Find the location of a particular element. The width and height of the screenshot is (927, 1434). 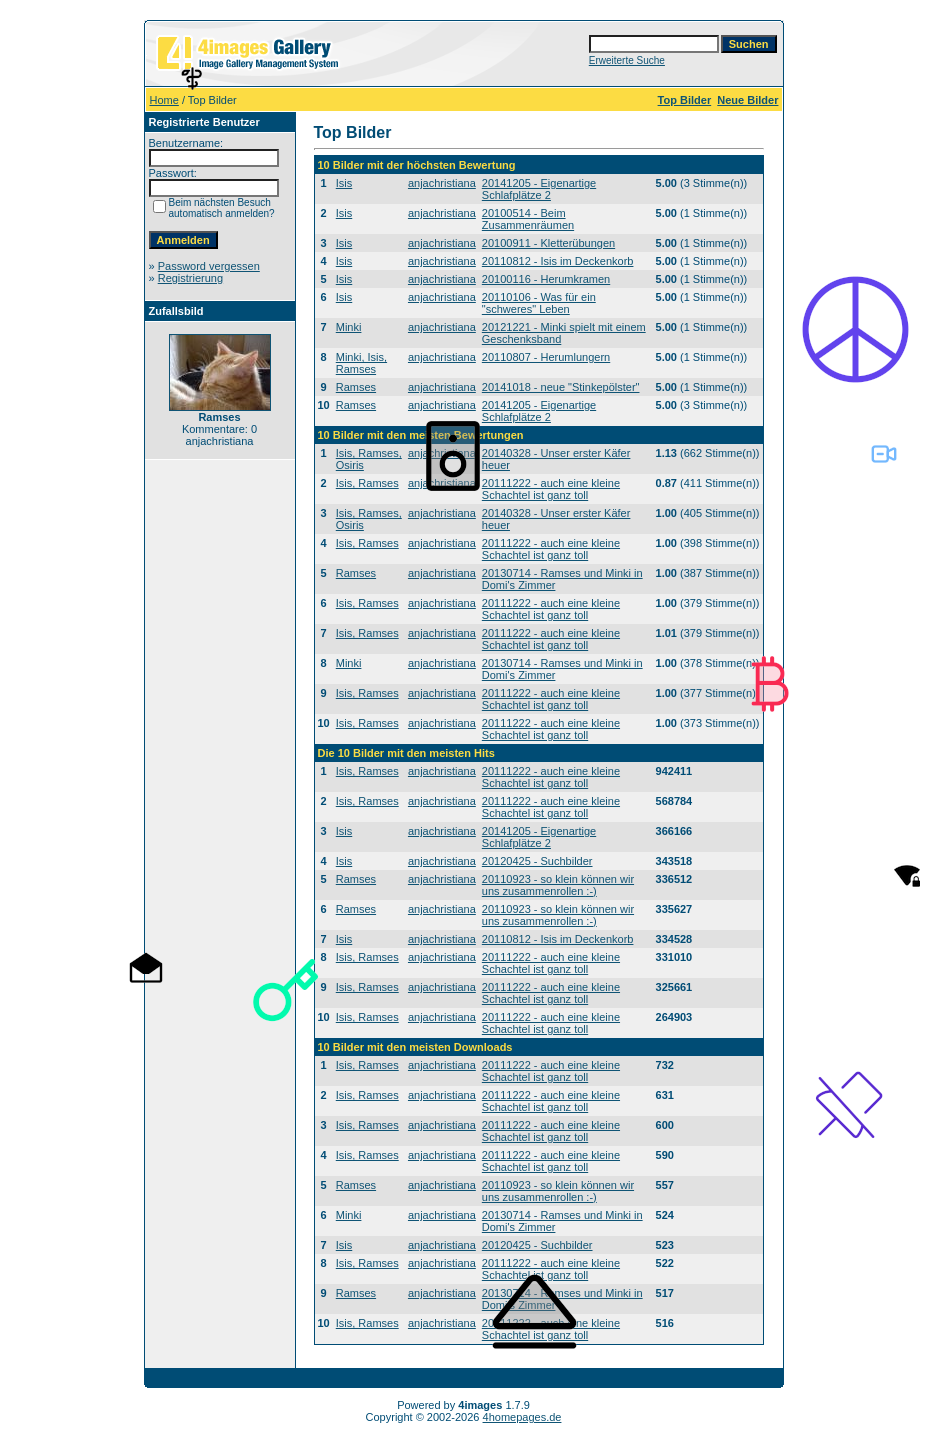

remove video from playlist or queue is located at coordinates (884, 454).